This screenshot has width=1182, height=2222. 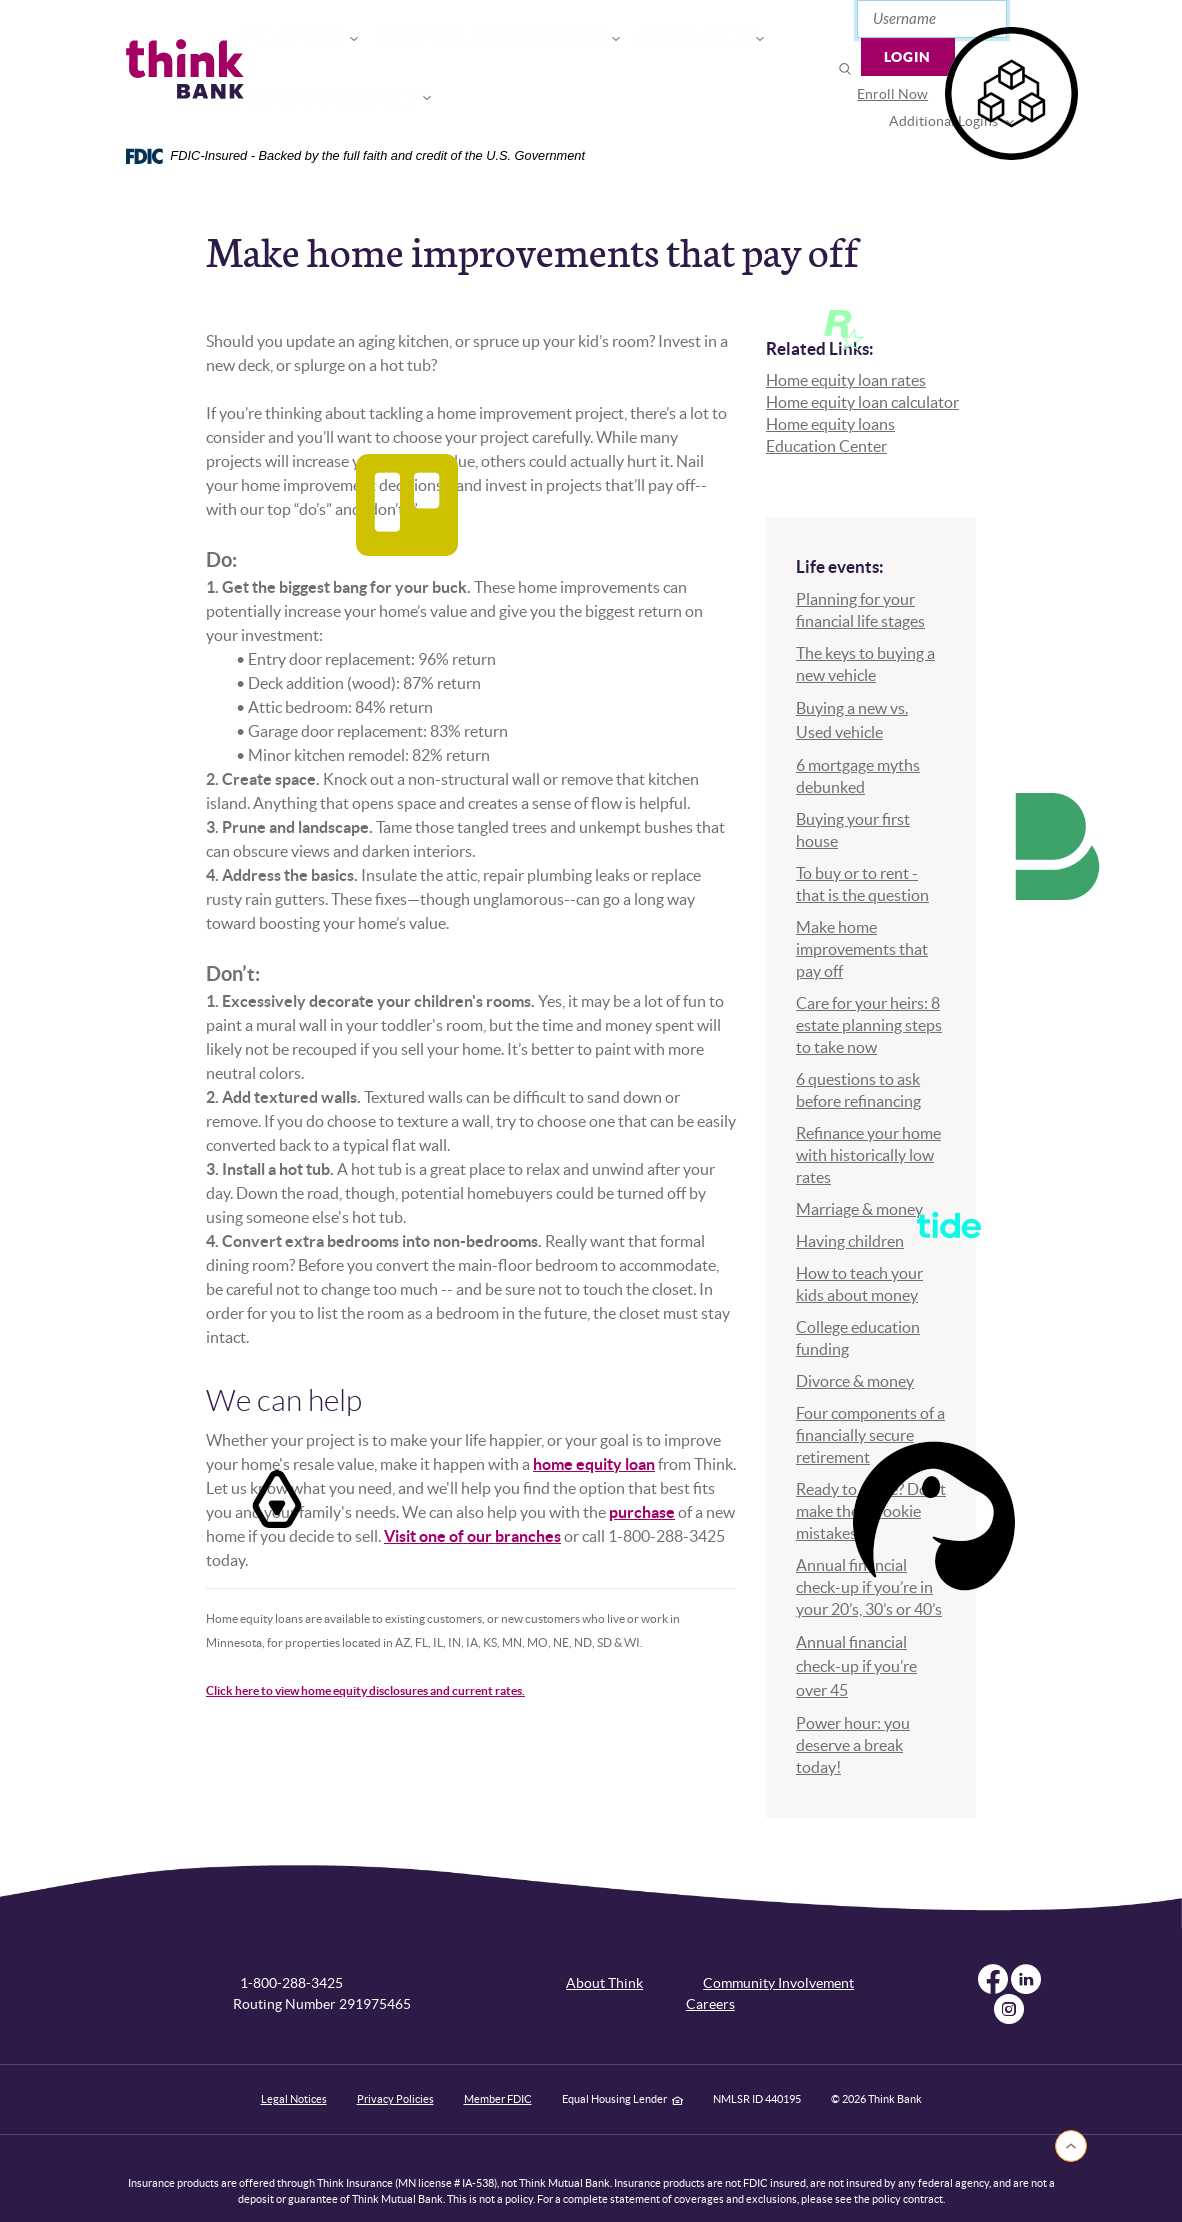 I want to click on tRPC framework logo, so click(x=1011, y=93).